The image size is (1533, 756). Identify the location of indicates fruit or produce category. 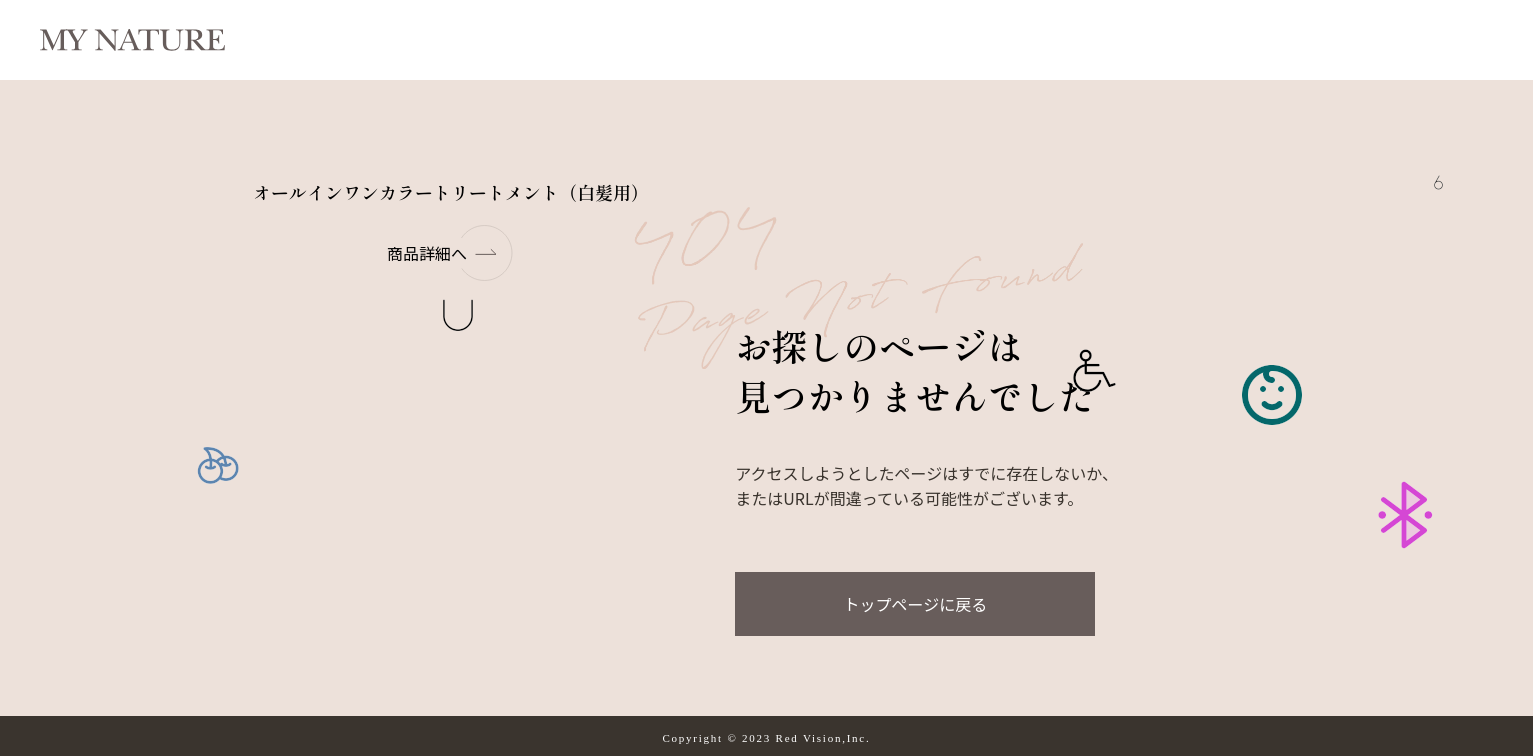
(217, 465).